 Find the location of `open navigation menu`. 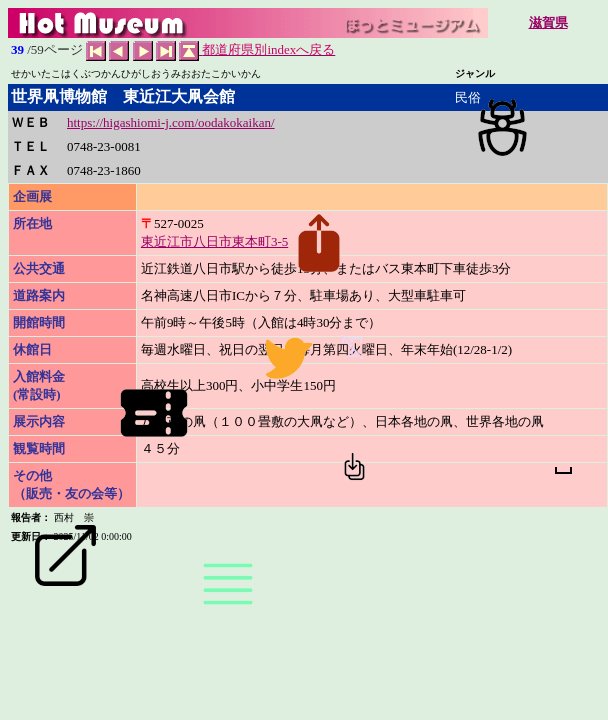

open navigation menu is located at coordinates (228, 584).